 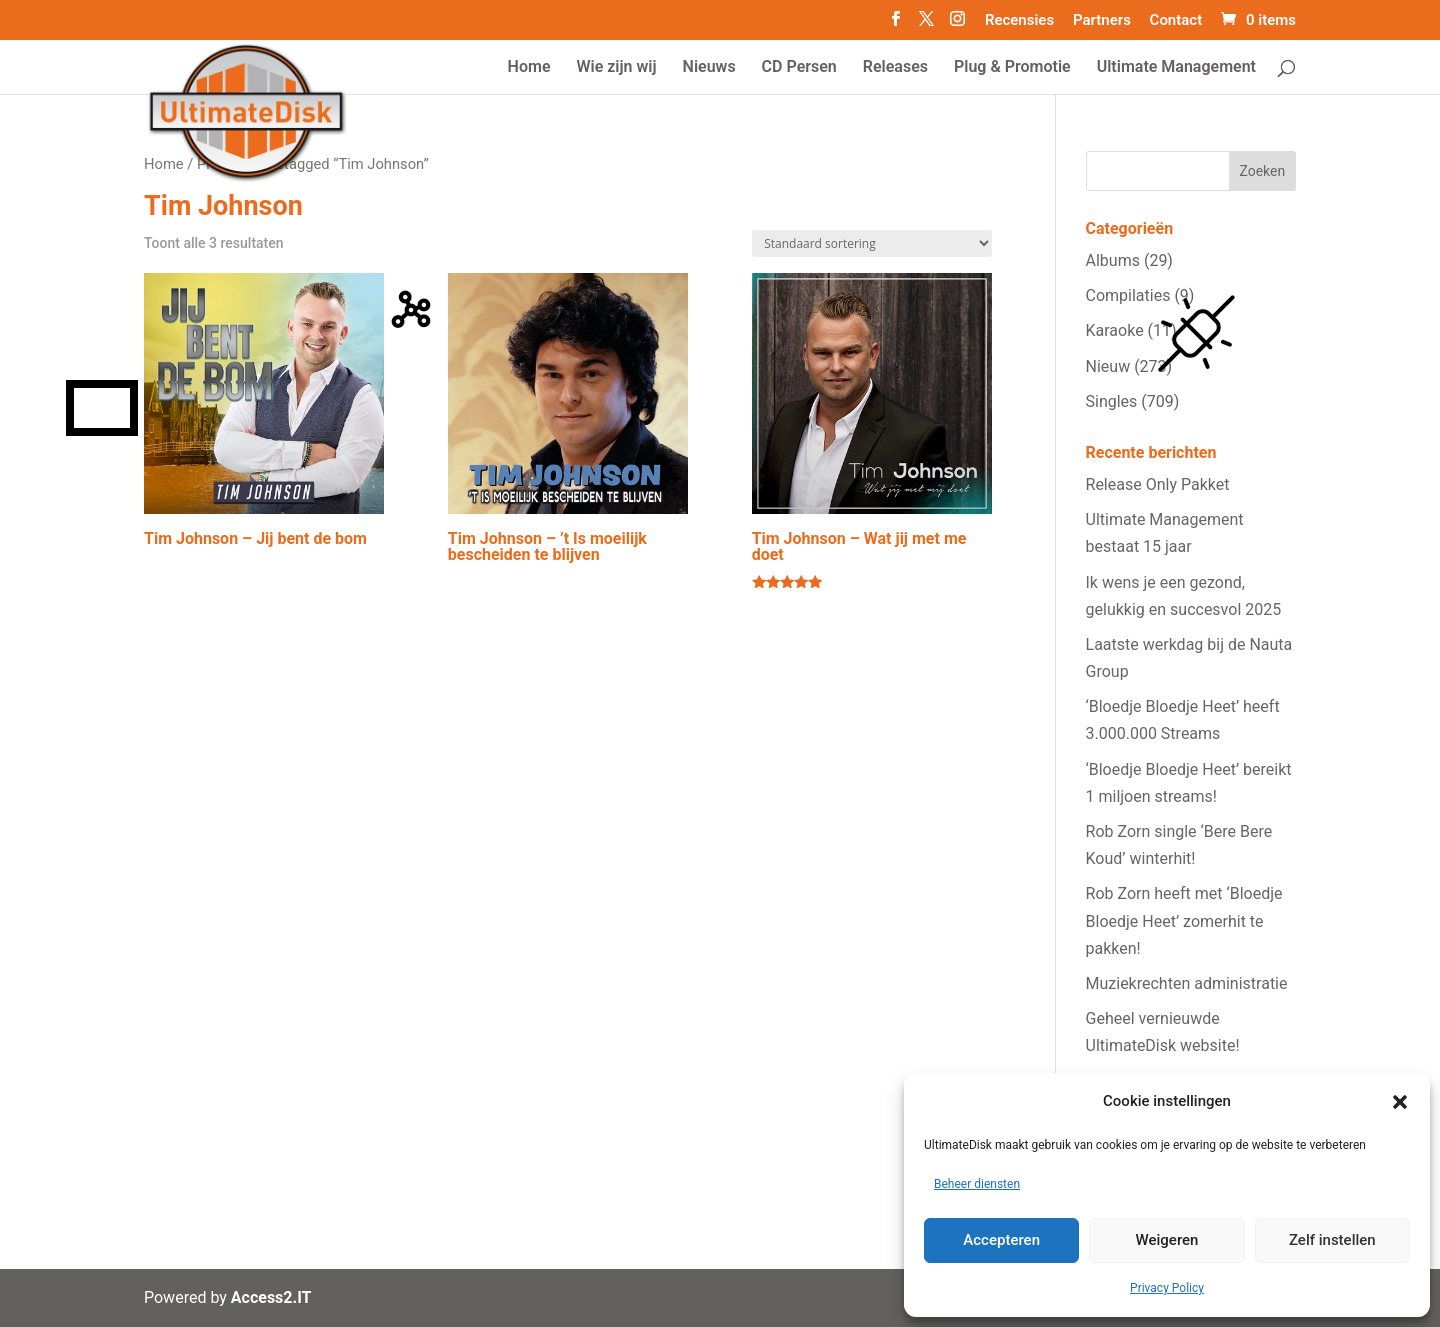 I want to click on view network or connection graph, so click(x=411, y=310).